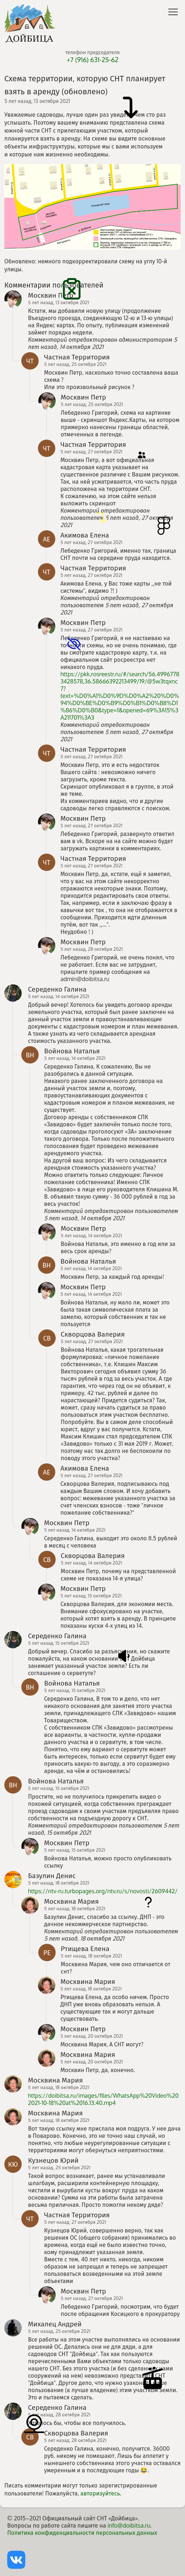 The width and height of the screenshot is (185, 2576). Describe the element at coordinates (152, 2378) in the screenshot. I see `access cable car or gondola transit information` at that location.